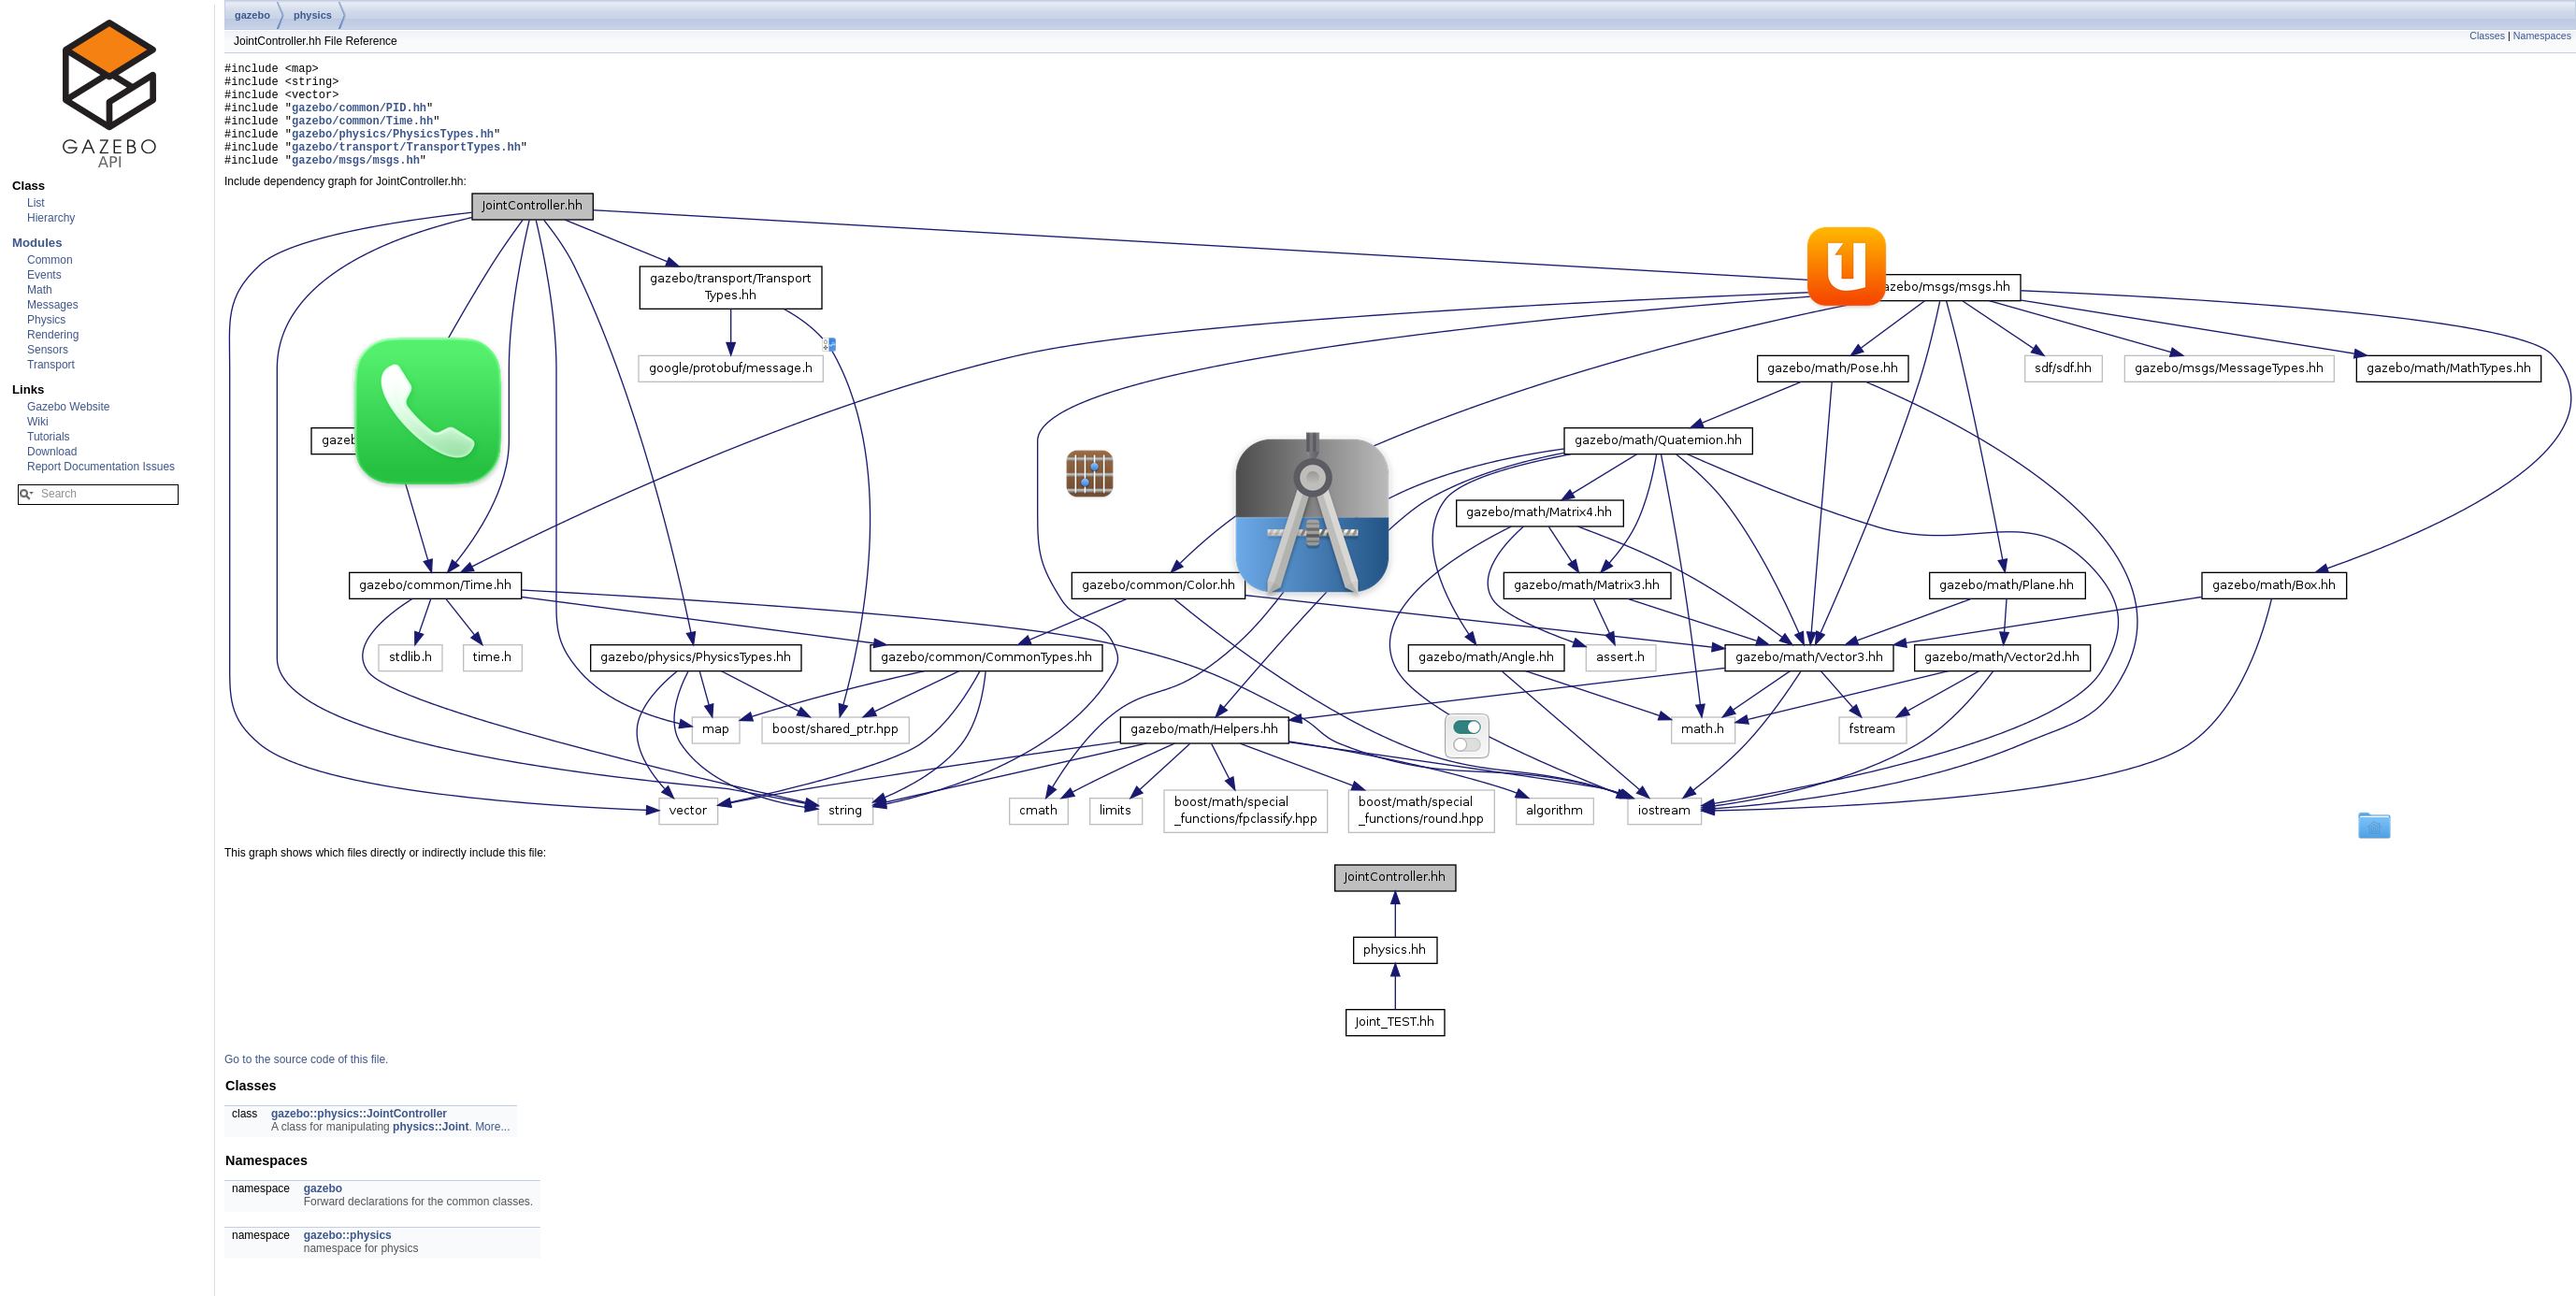  Describe the element at coordinates (427, 410) in the screenshot. I see `open the phone app to make a call` at that location.